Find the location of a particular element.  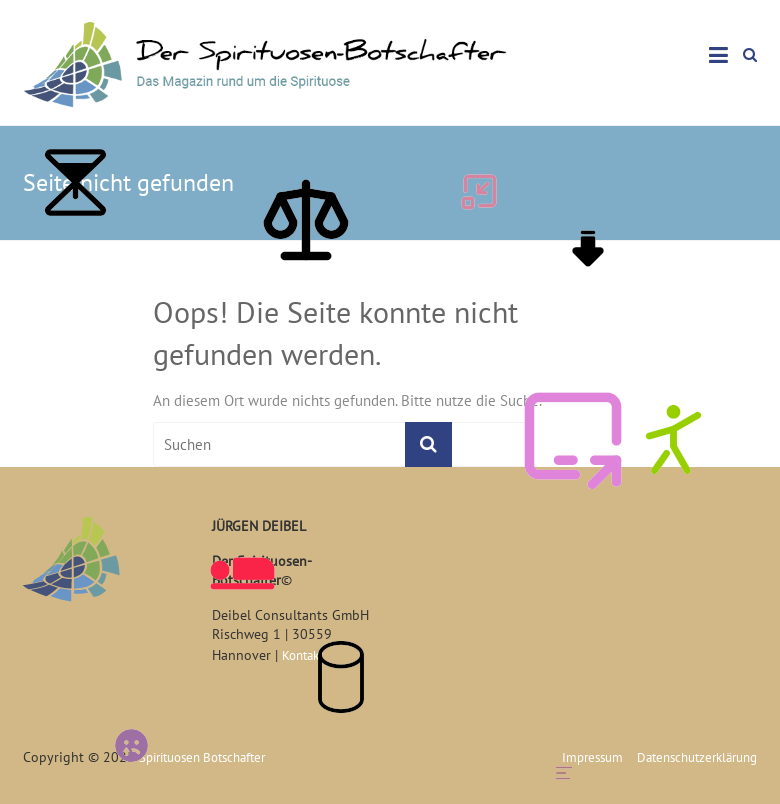

share content from tablet to another device is located at coordinates (573, 436).